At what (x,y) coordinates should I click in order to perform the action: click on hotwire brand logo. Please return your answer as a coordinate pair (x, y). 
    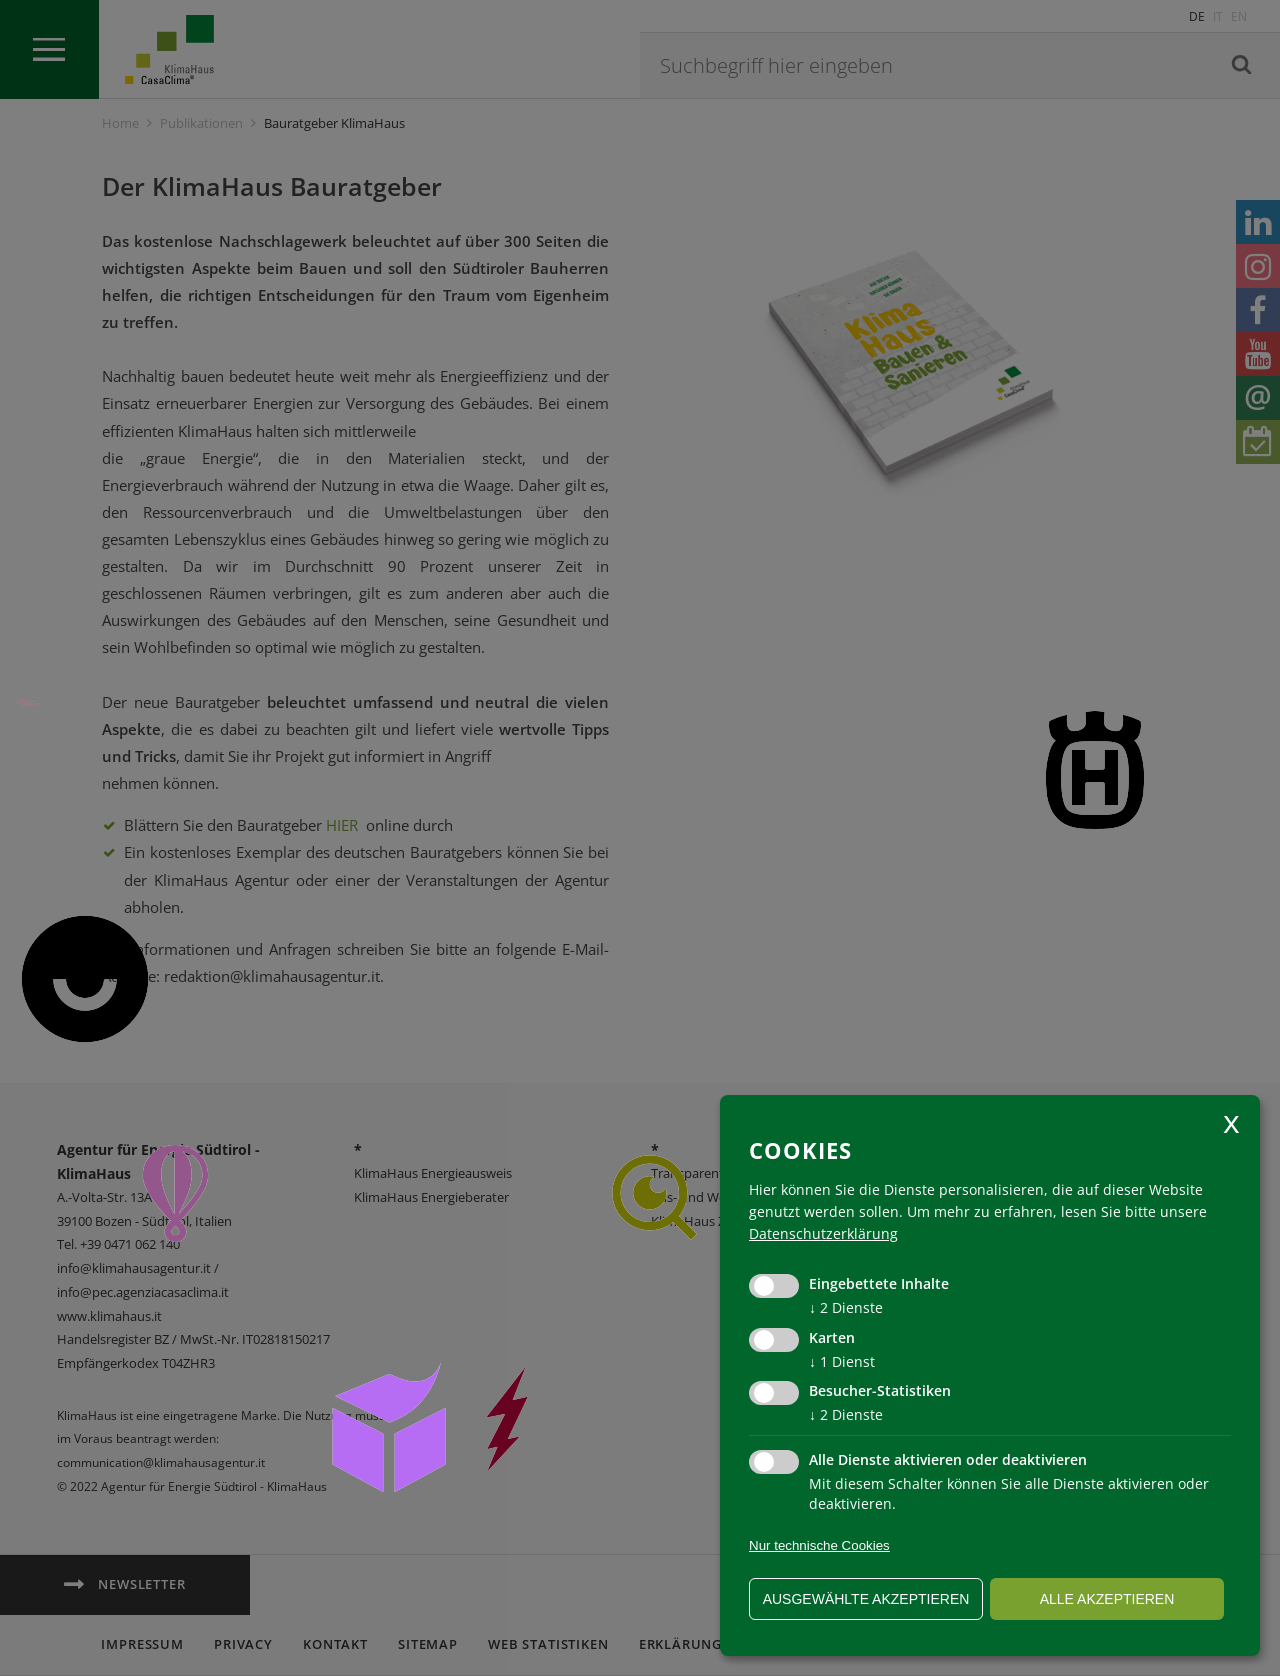
    Looking at the image, I should click on (507, 1419).